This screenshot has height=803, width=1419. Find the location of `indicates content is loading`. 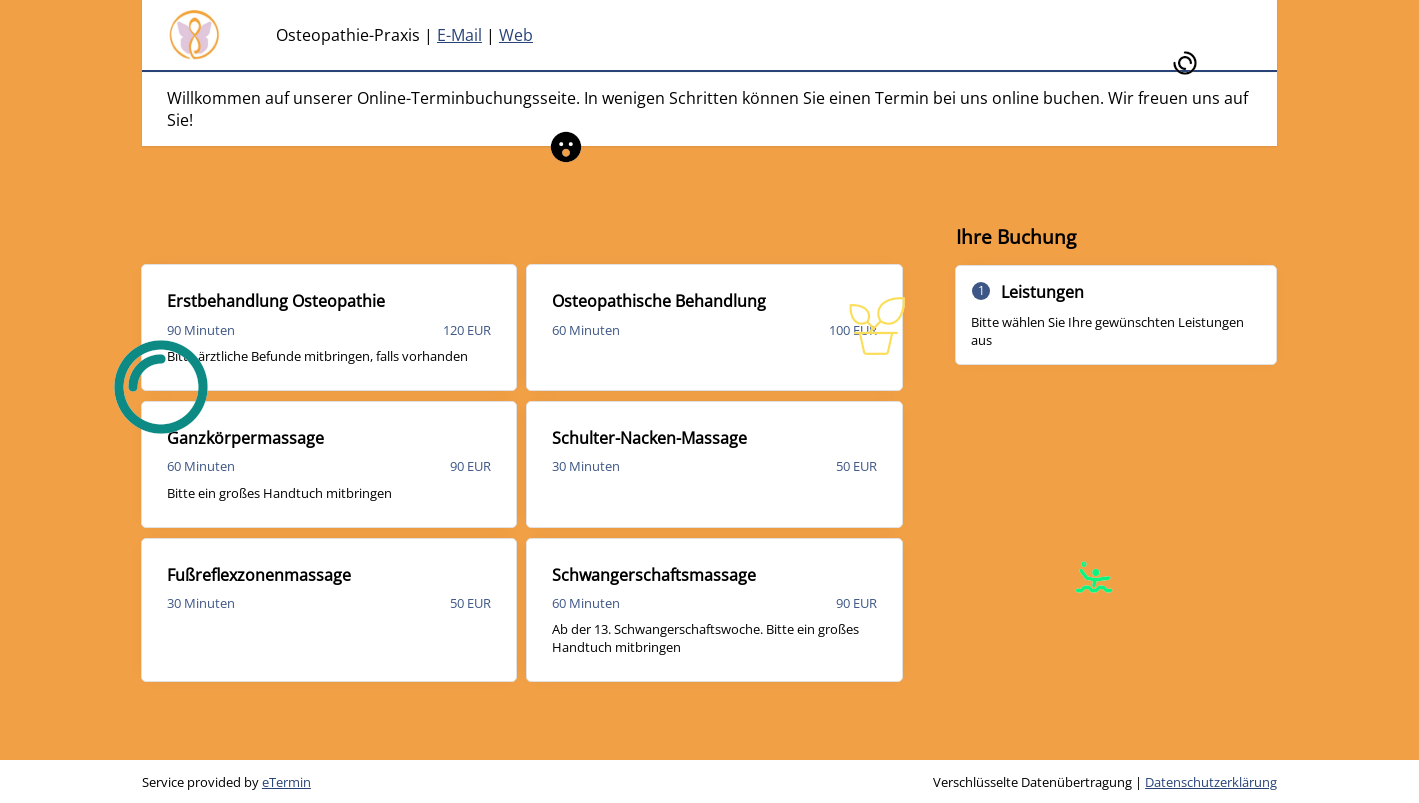

indicates content is loading is located at coordinates (1185, 63).